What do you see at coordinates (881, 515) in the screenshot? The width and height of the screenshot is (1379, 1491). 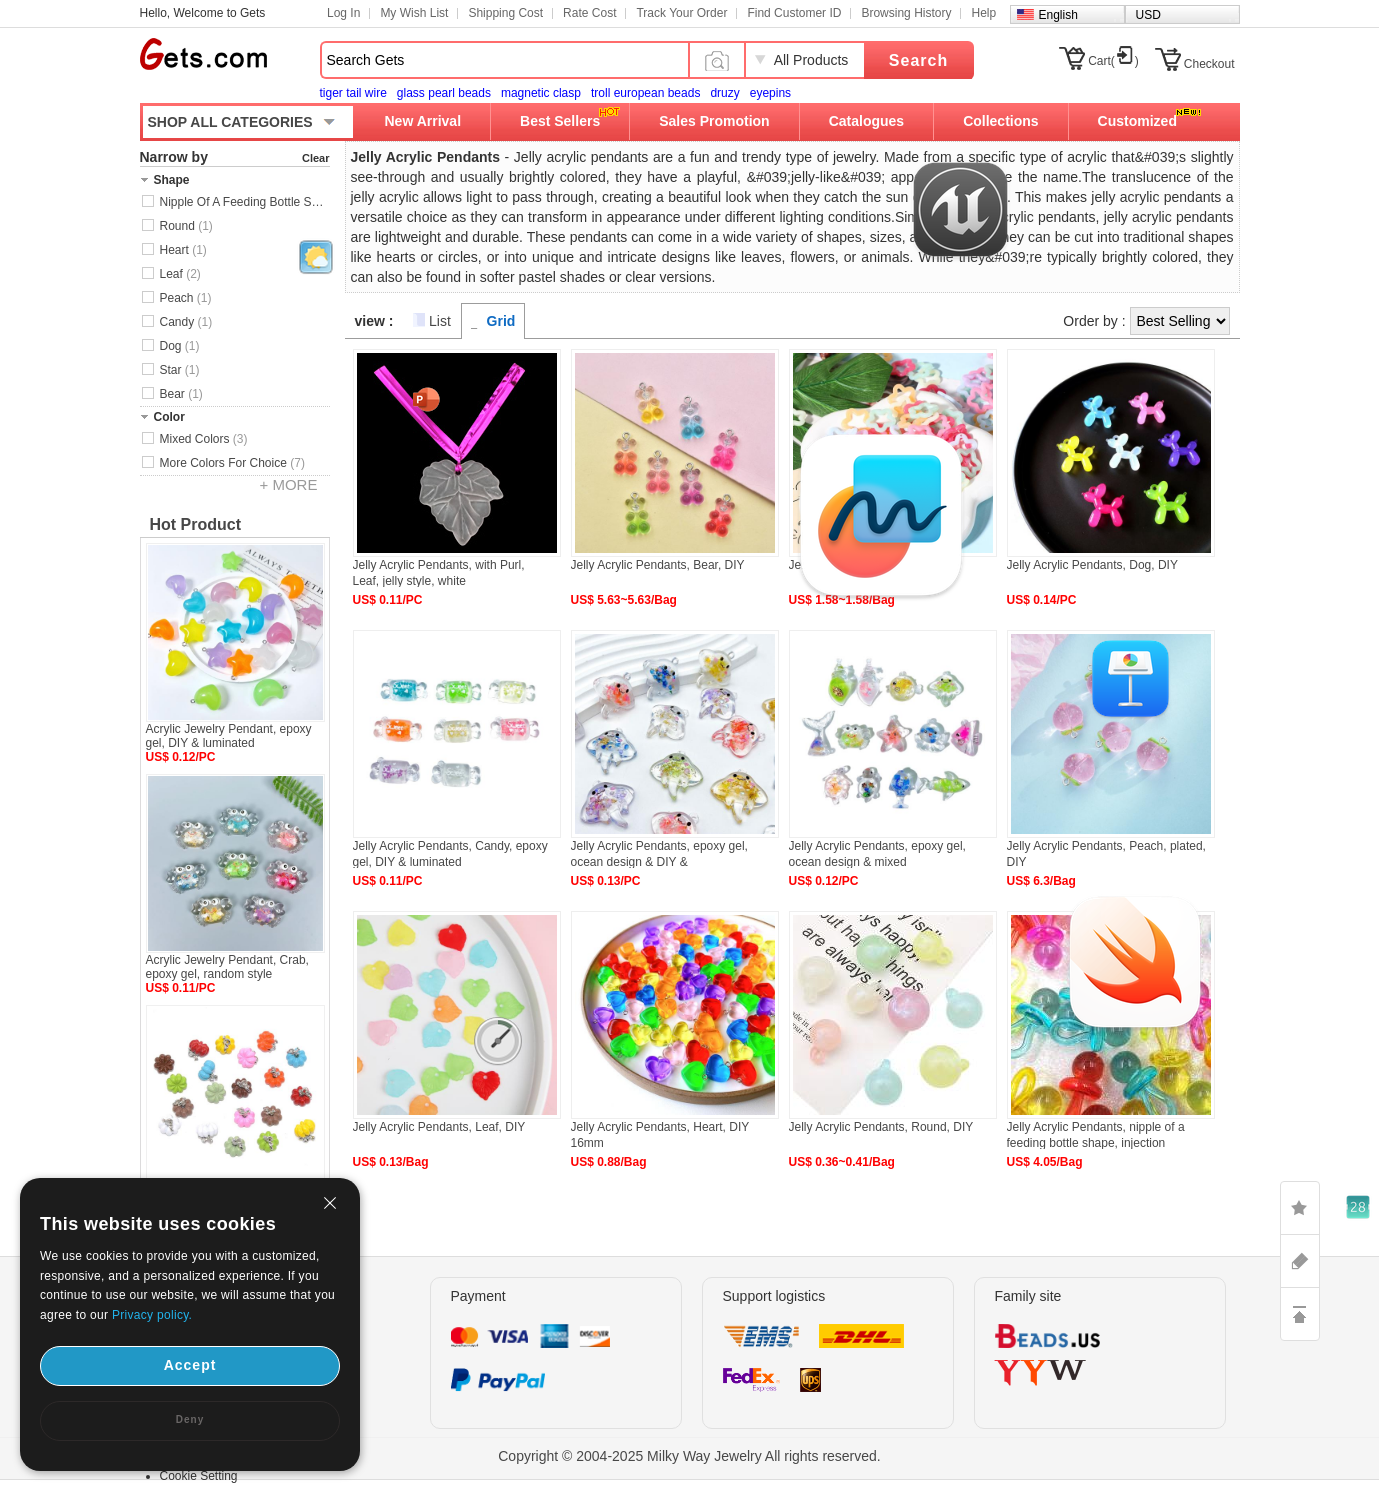 I see `open Apple Freeform app` at bounding box center [881, 515].